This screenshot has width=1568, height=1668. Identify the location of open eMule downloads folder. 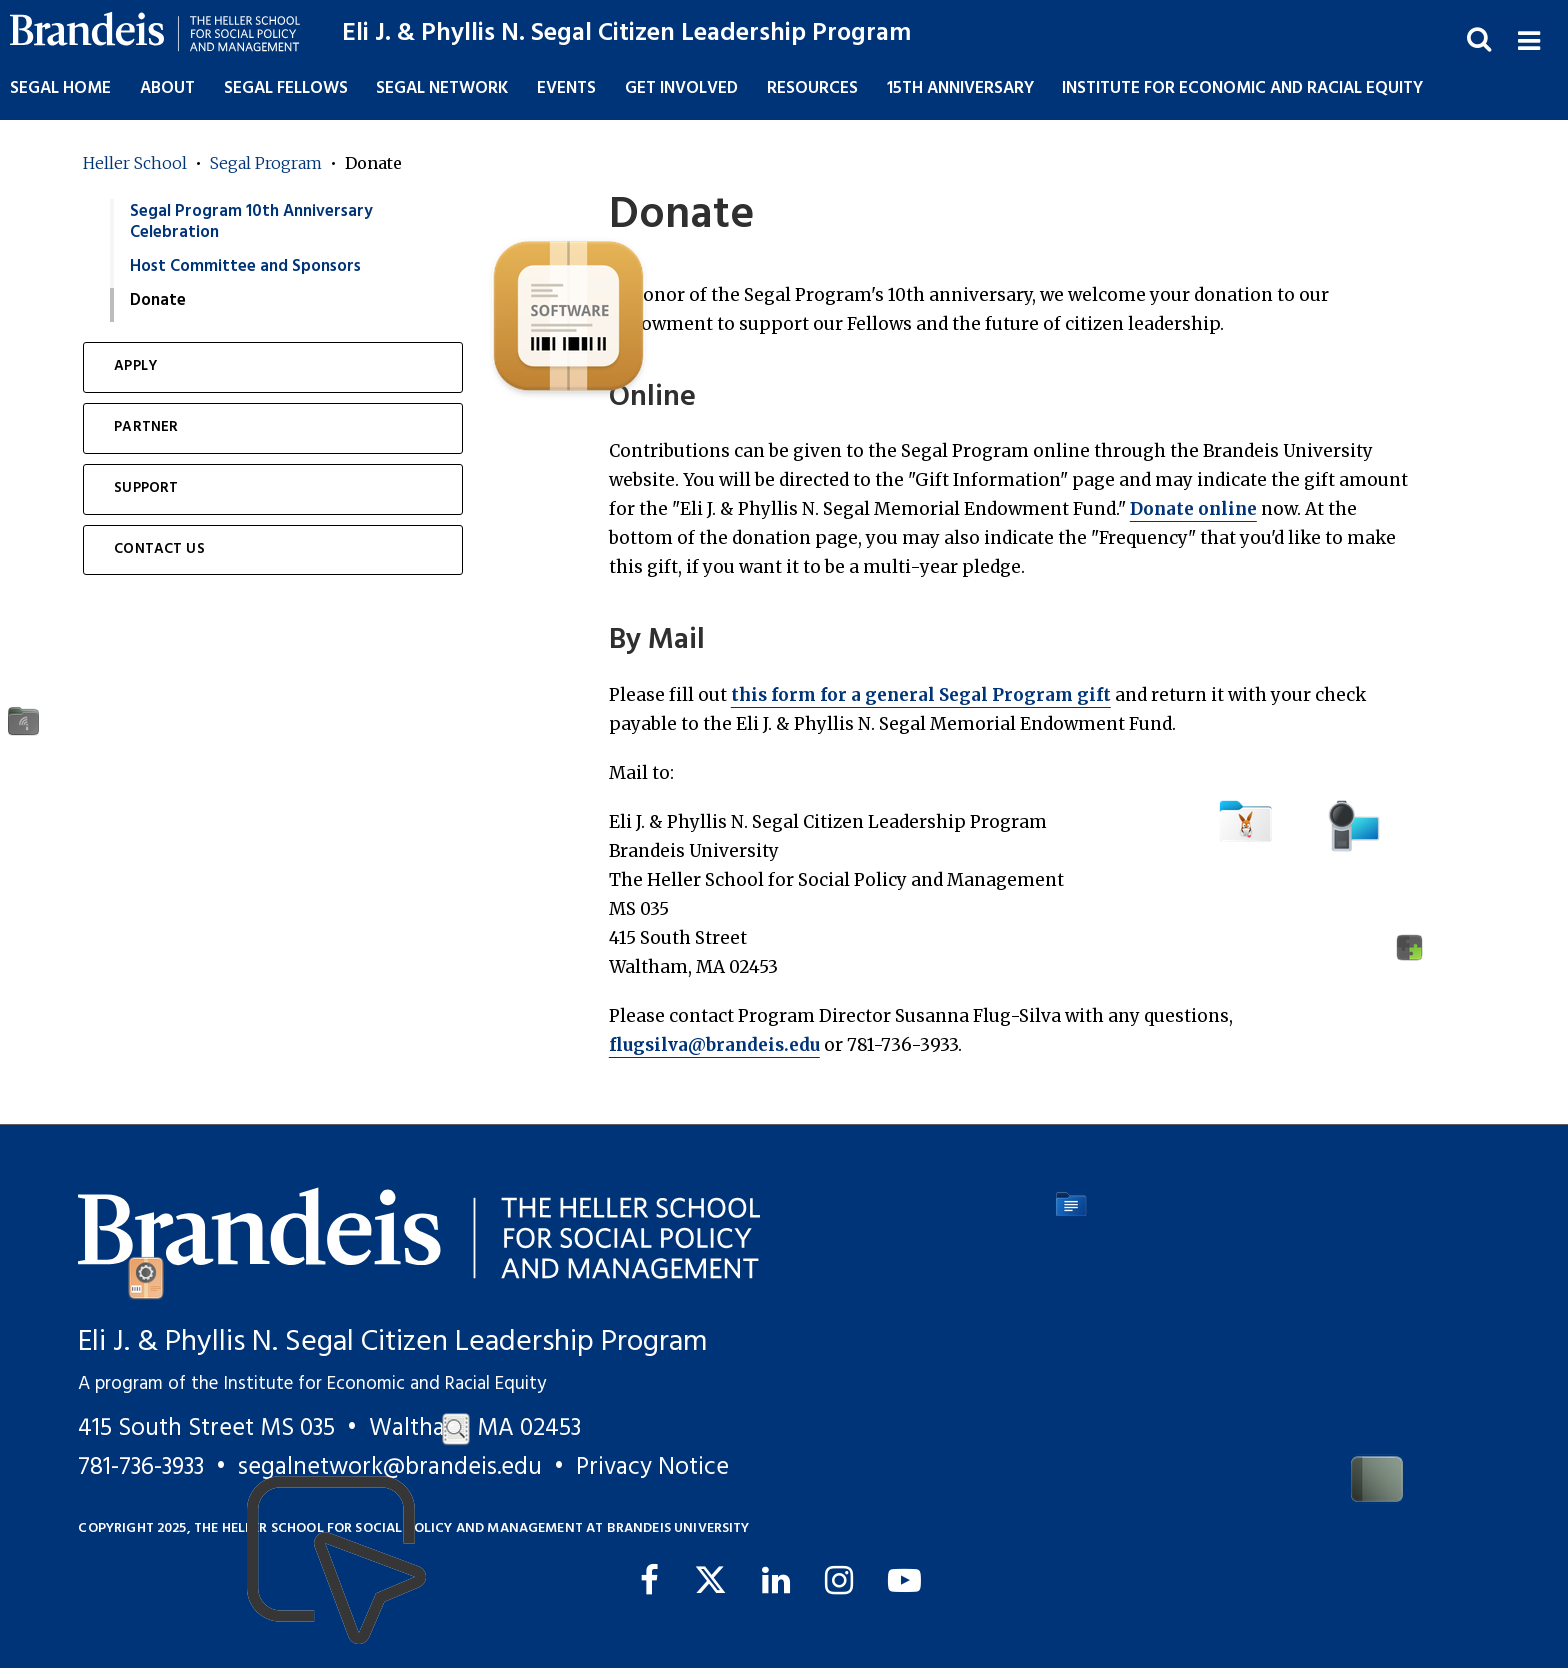
(1245, 822).